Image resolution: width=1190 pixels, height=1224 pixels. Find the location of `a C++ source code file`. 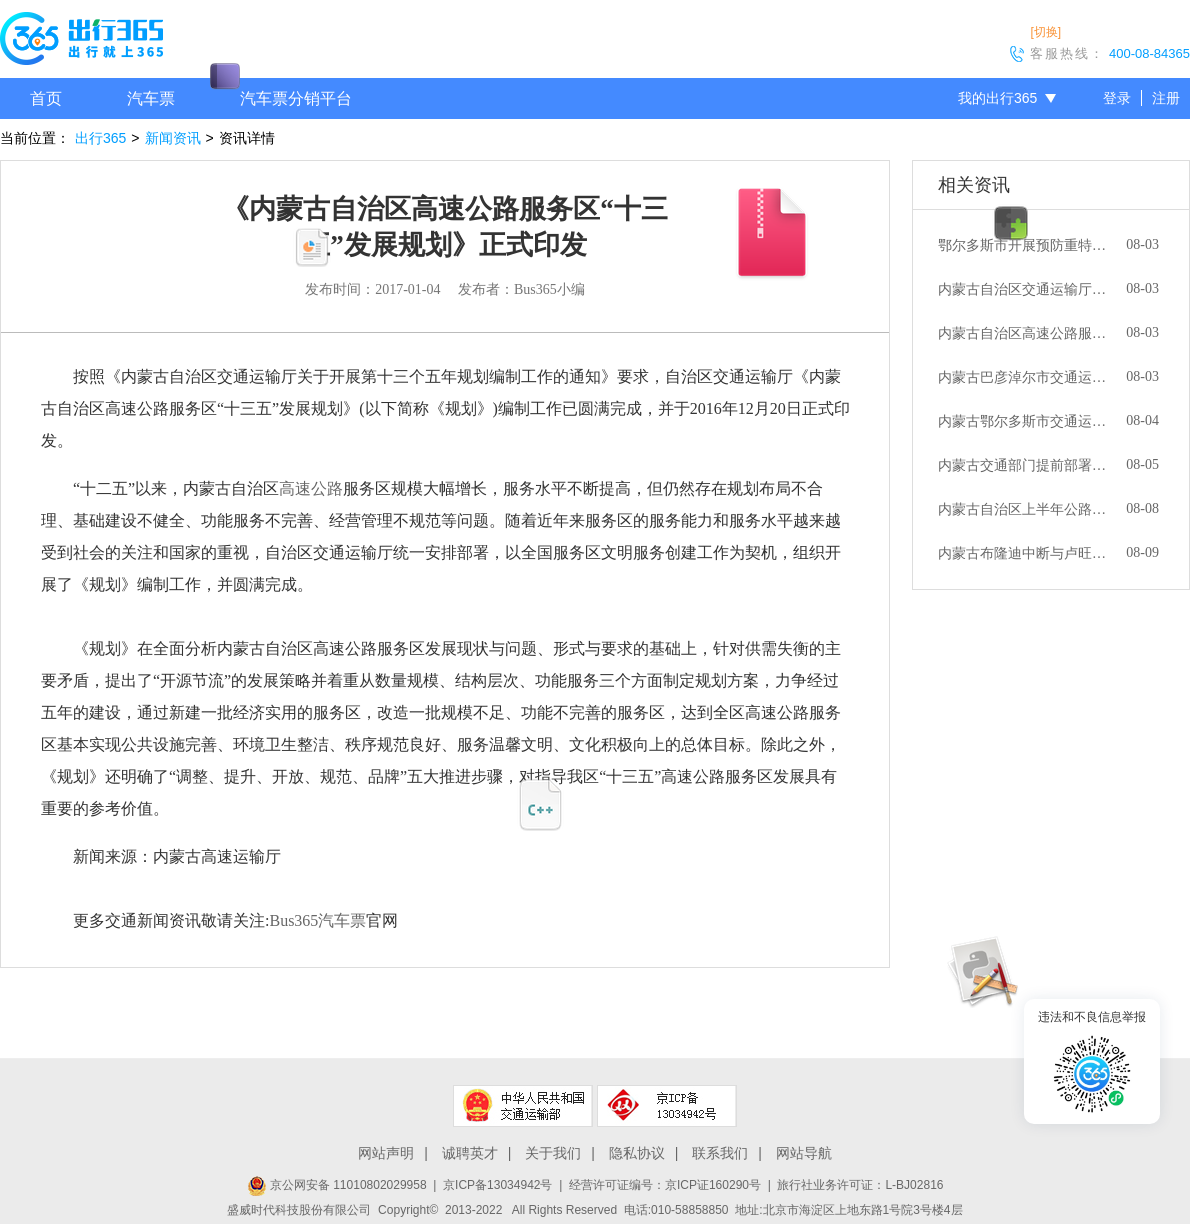

a C++ source code file is located at coordinates (540, 804).